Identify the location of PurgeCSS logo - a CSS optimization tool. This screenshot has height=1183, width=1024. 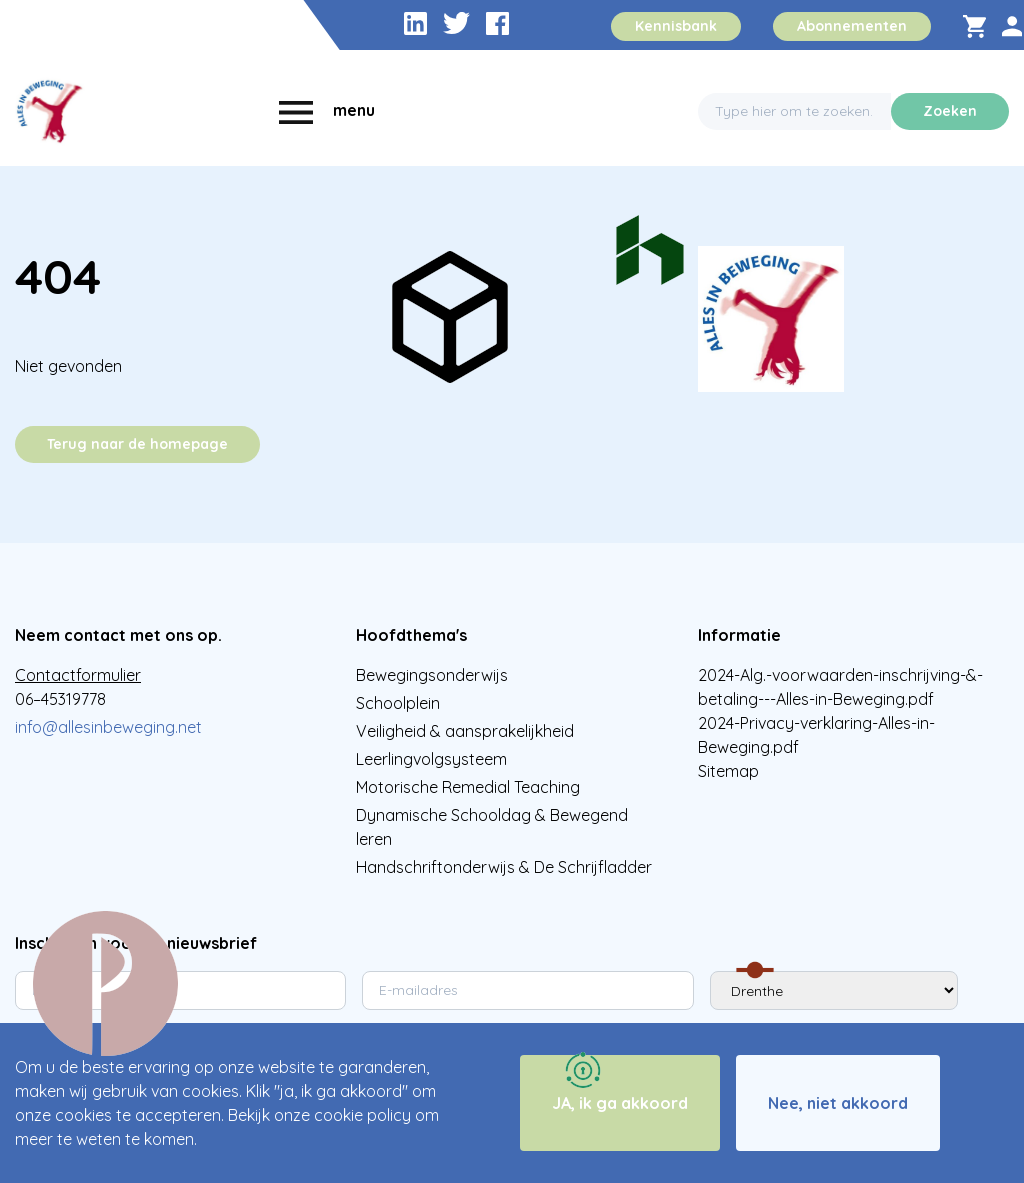
(105, 983).